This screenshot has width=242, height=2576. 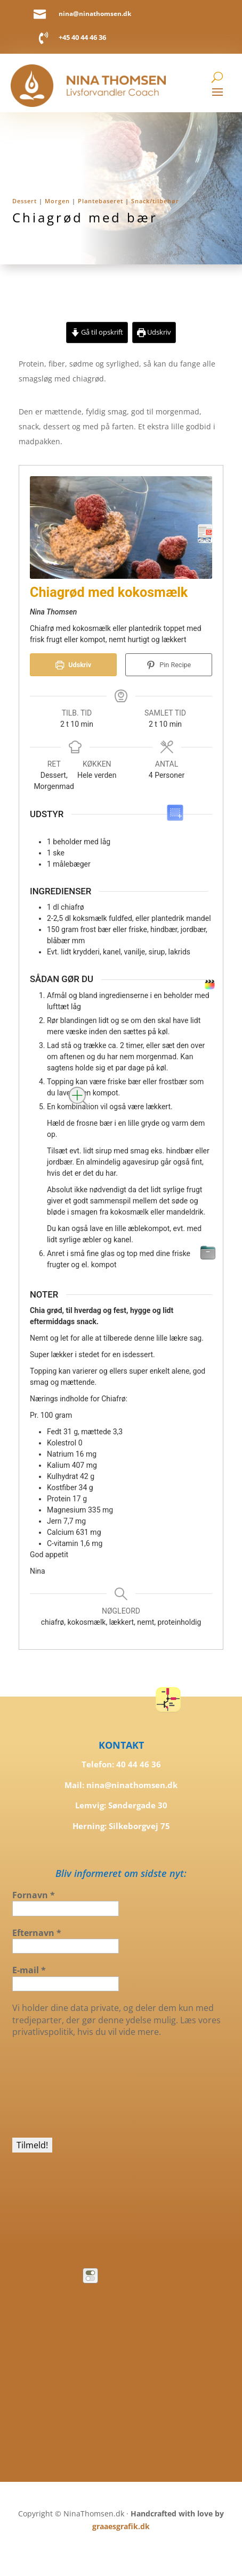 I want to click on take a screenshot, so click(x=175, y=812).